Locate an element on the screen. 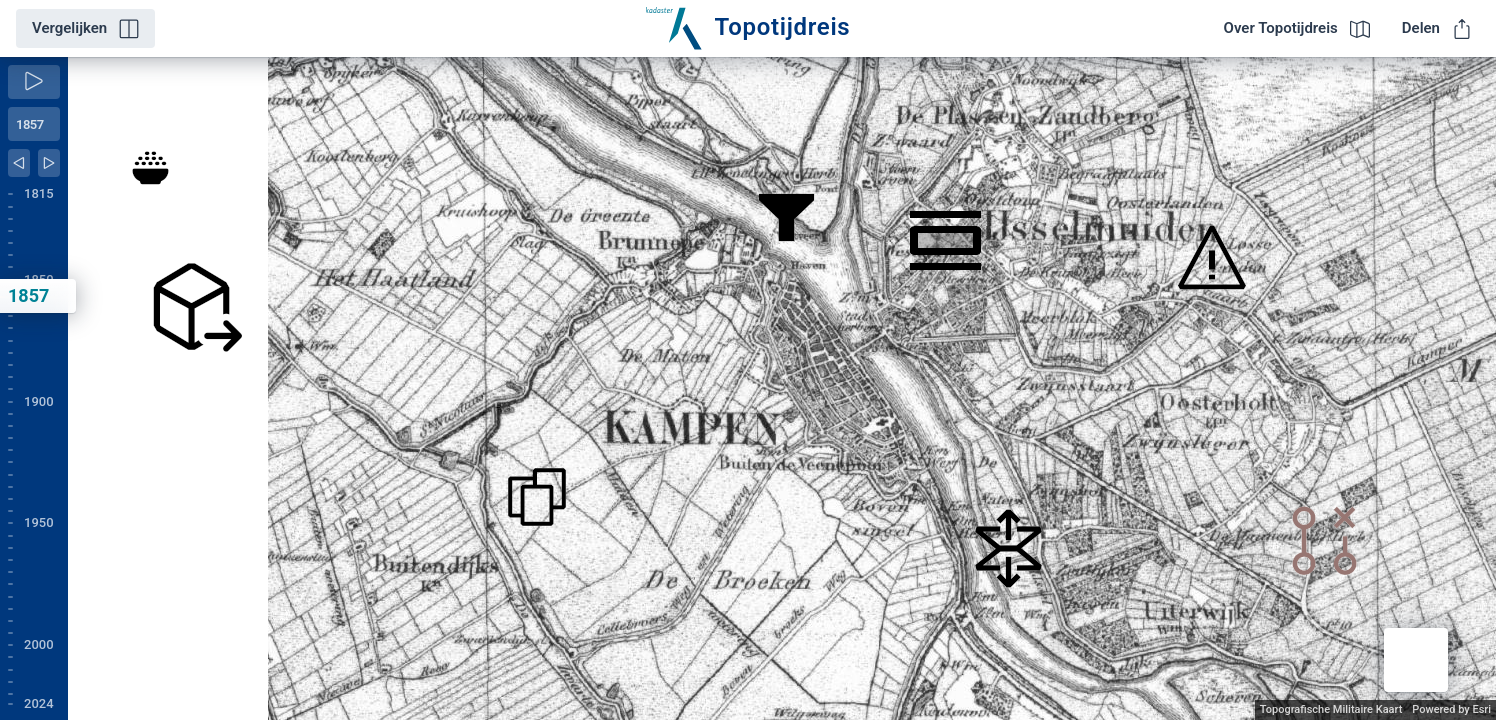  view rice or grain-based meal options is located at coordinates (150, 168).